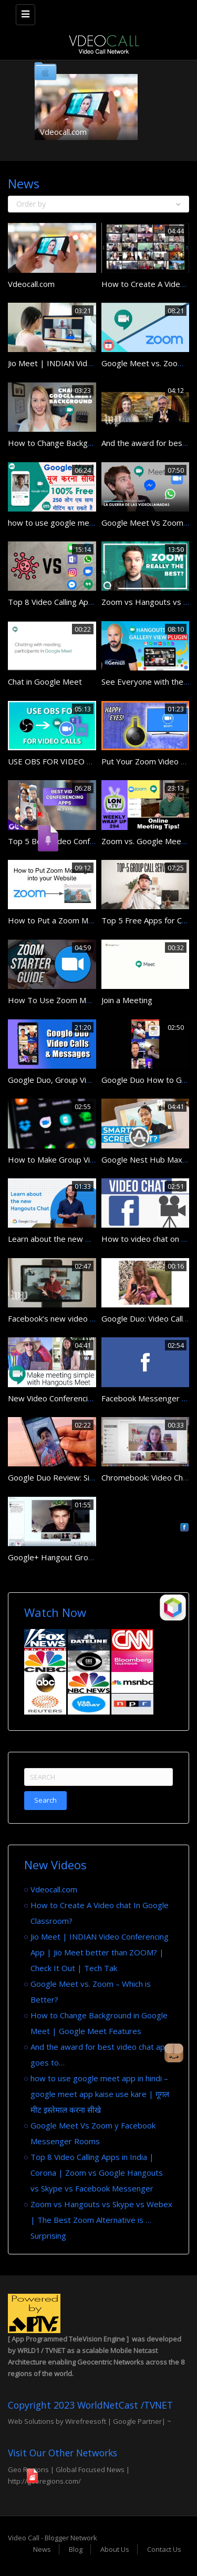  Describe the element at coordinates (174, 2053) in the screenshot. I see `open boxbuddy container management app` at that location.